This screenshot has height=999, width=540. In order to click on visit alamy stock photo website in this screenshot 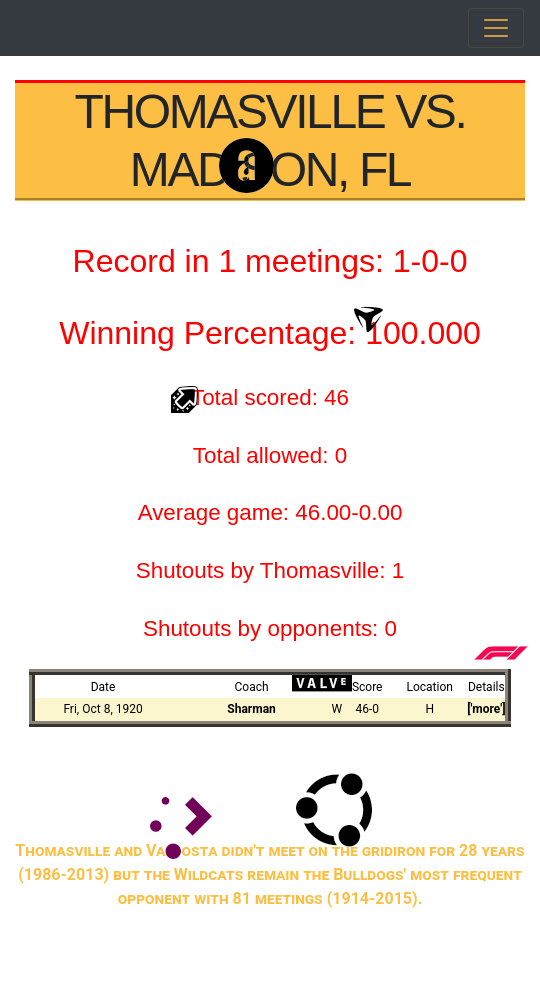, I will do `click(246, 165)`.